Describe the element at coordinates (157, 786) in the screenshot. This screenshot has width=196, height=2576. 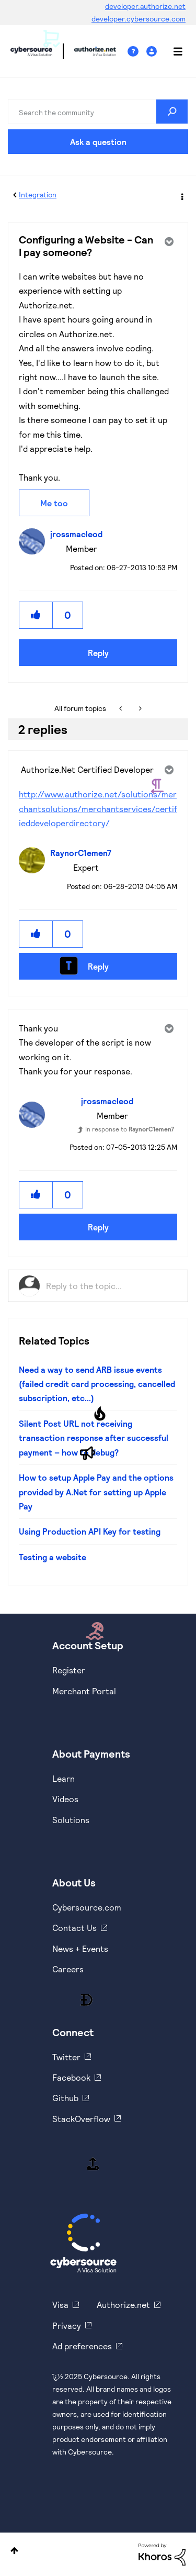
I see `switch text direction to right-to-left` at that location.